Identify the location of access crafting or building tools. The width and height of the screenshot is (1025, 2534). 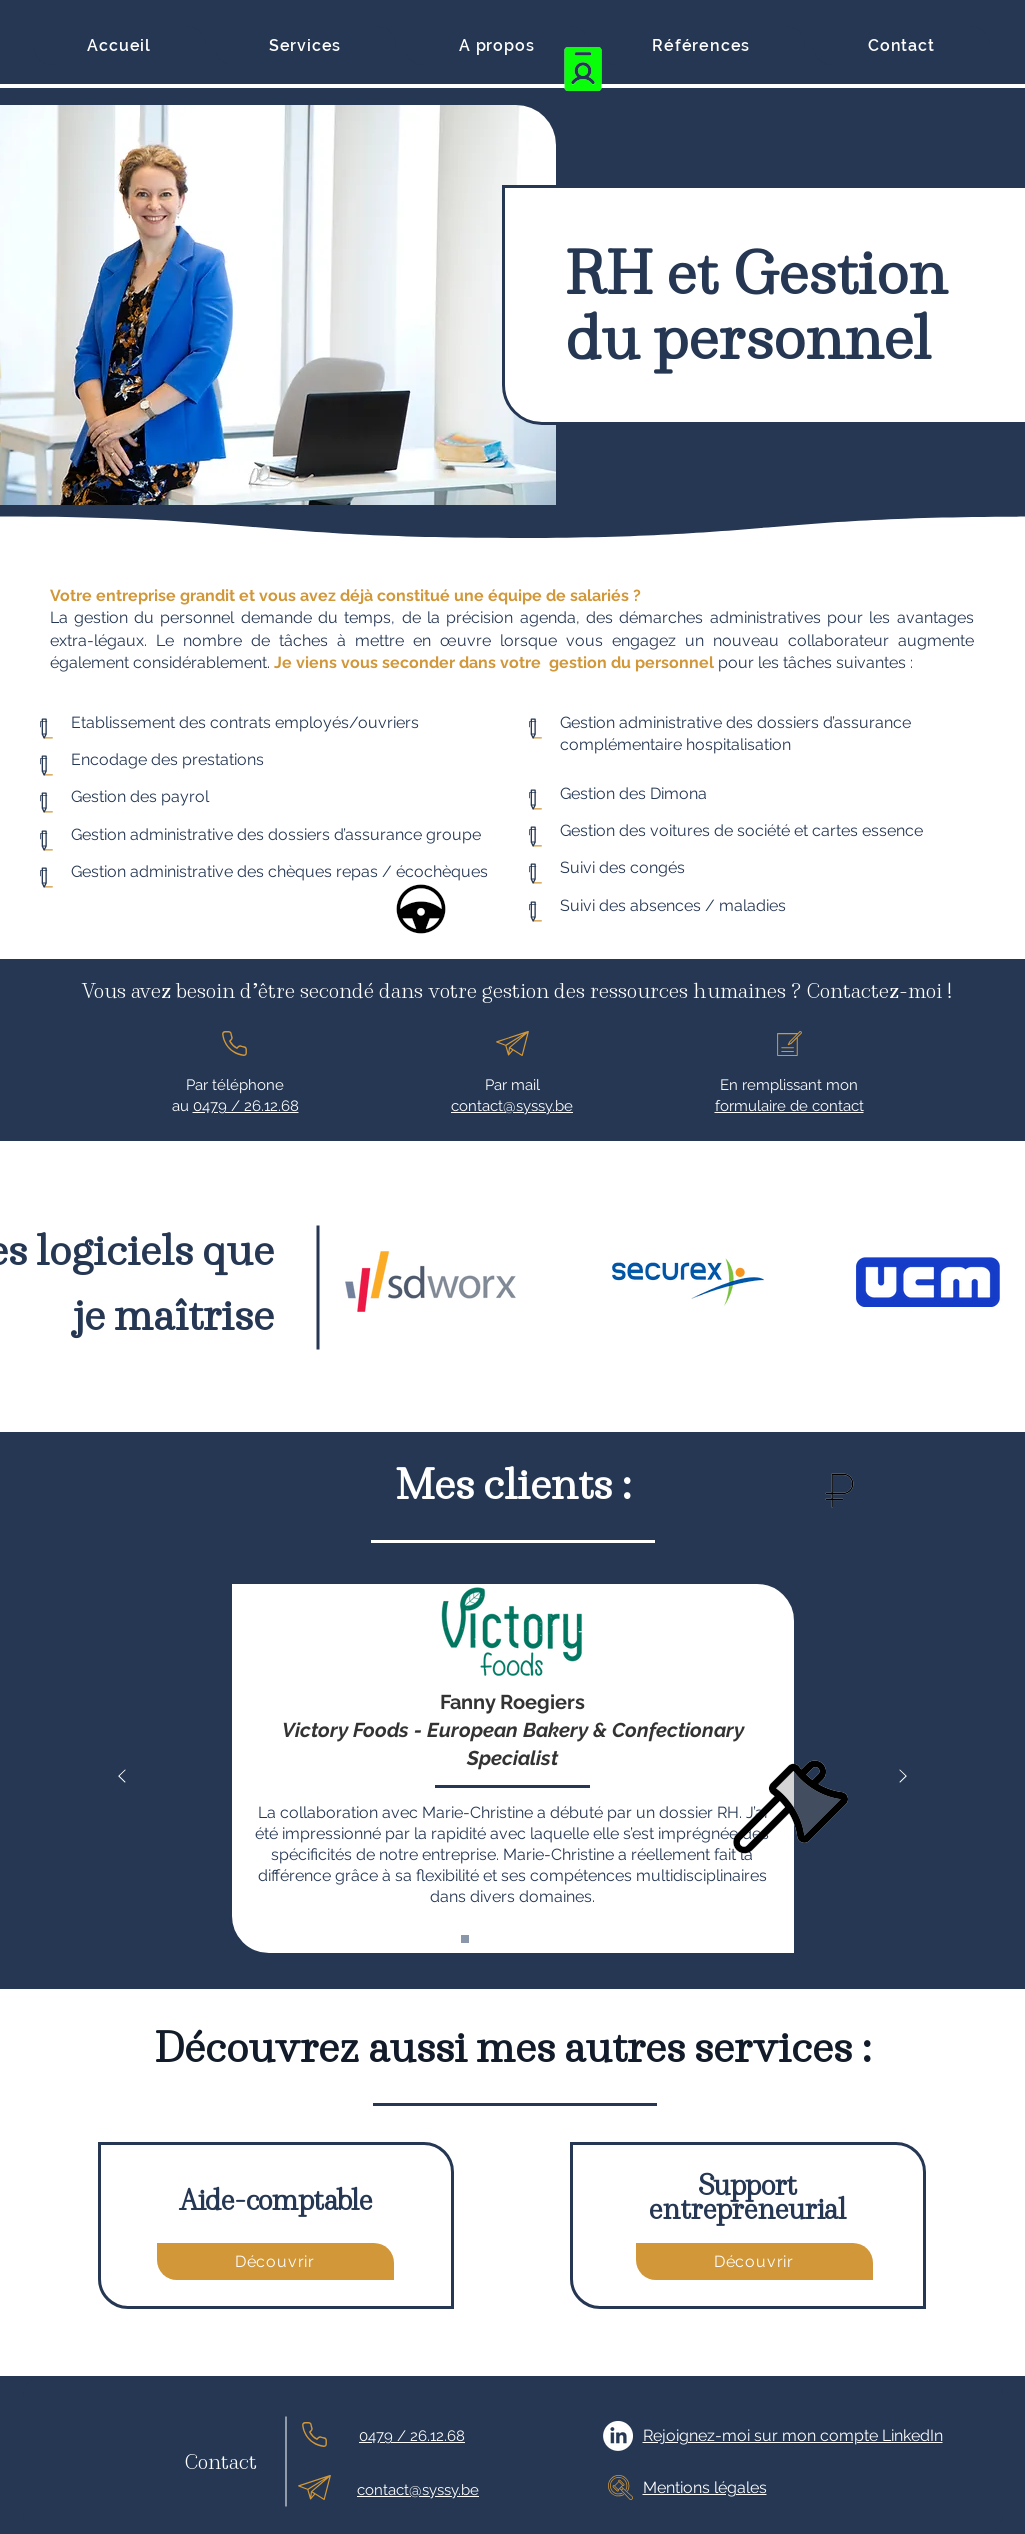
(790, 1810).